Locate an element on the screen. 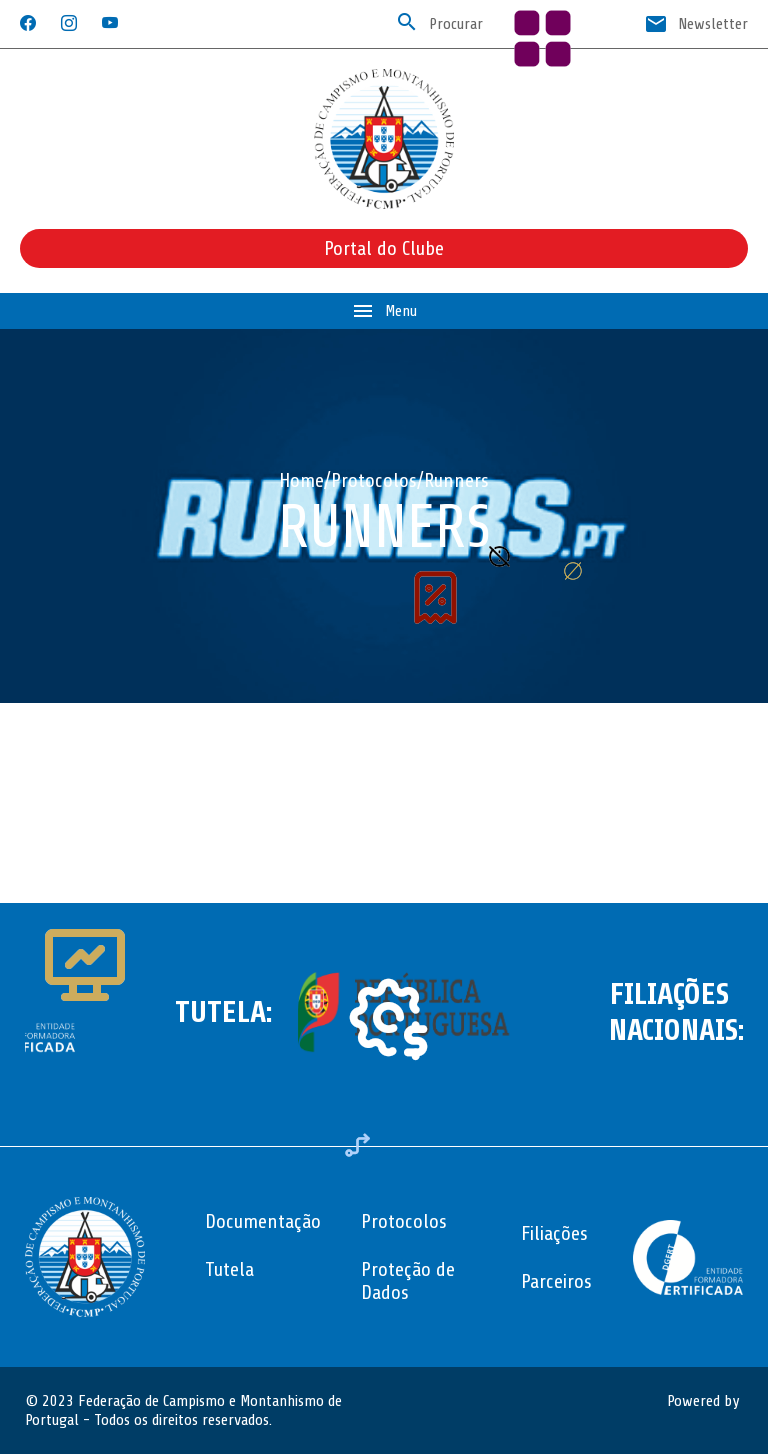 The height and width of the screenshot is (1454, 768). view tax receipt or invoice is located at coordinates (435, 597).